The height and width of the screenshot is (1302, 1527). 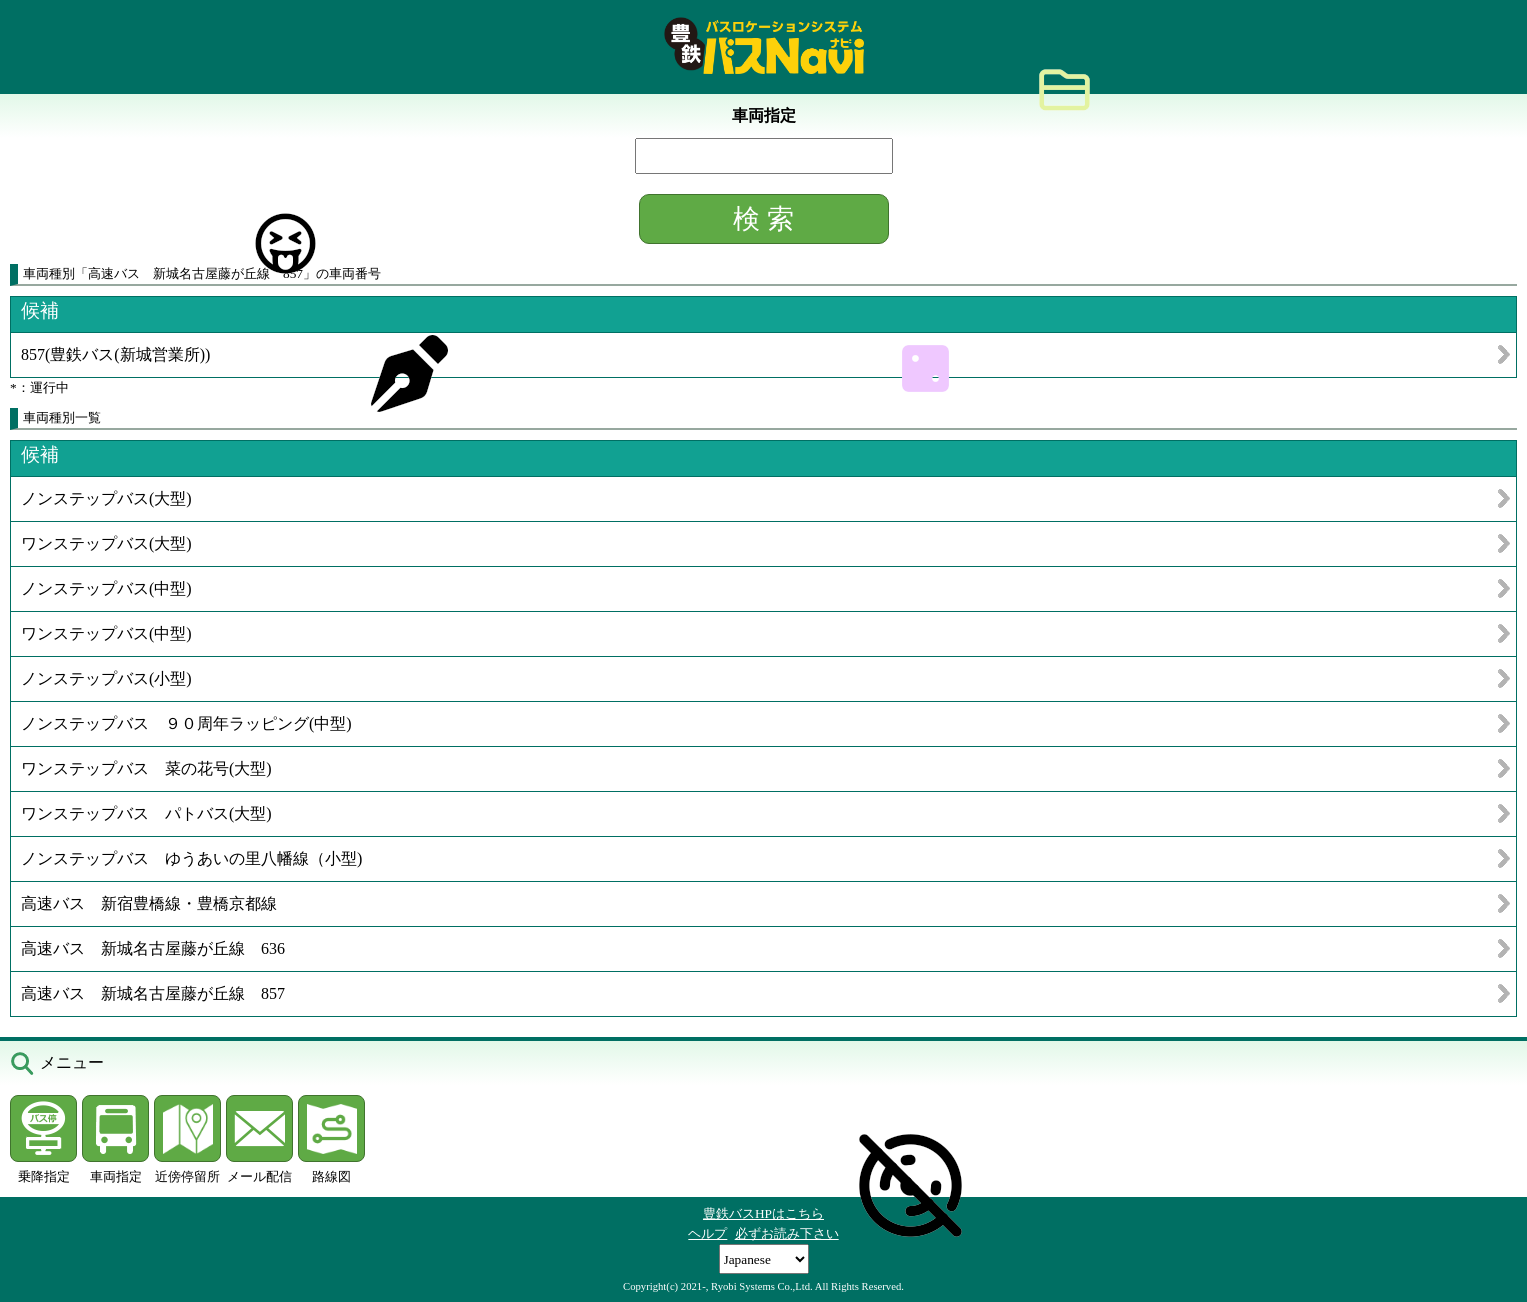 What do you see at coordinates (925, 368) in the screenshot?
I see `indicates a random or chance-based action` at bounding box center [925, 368].